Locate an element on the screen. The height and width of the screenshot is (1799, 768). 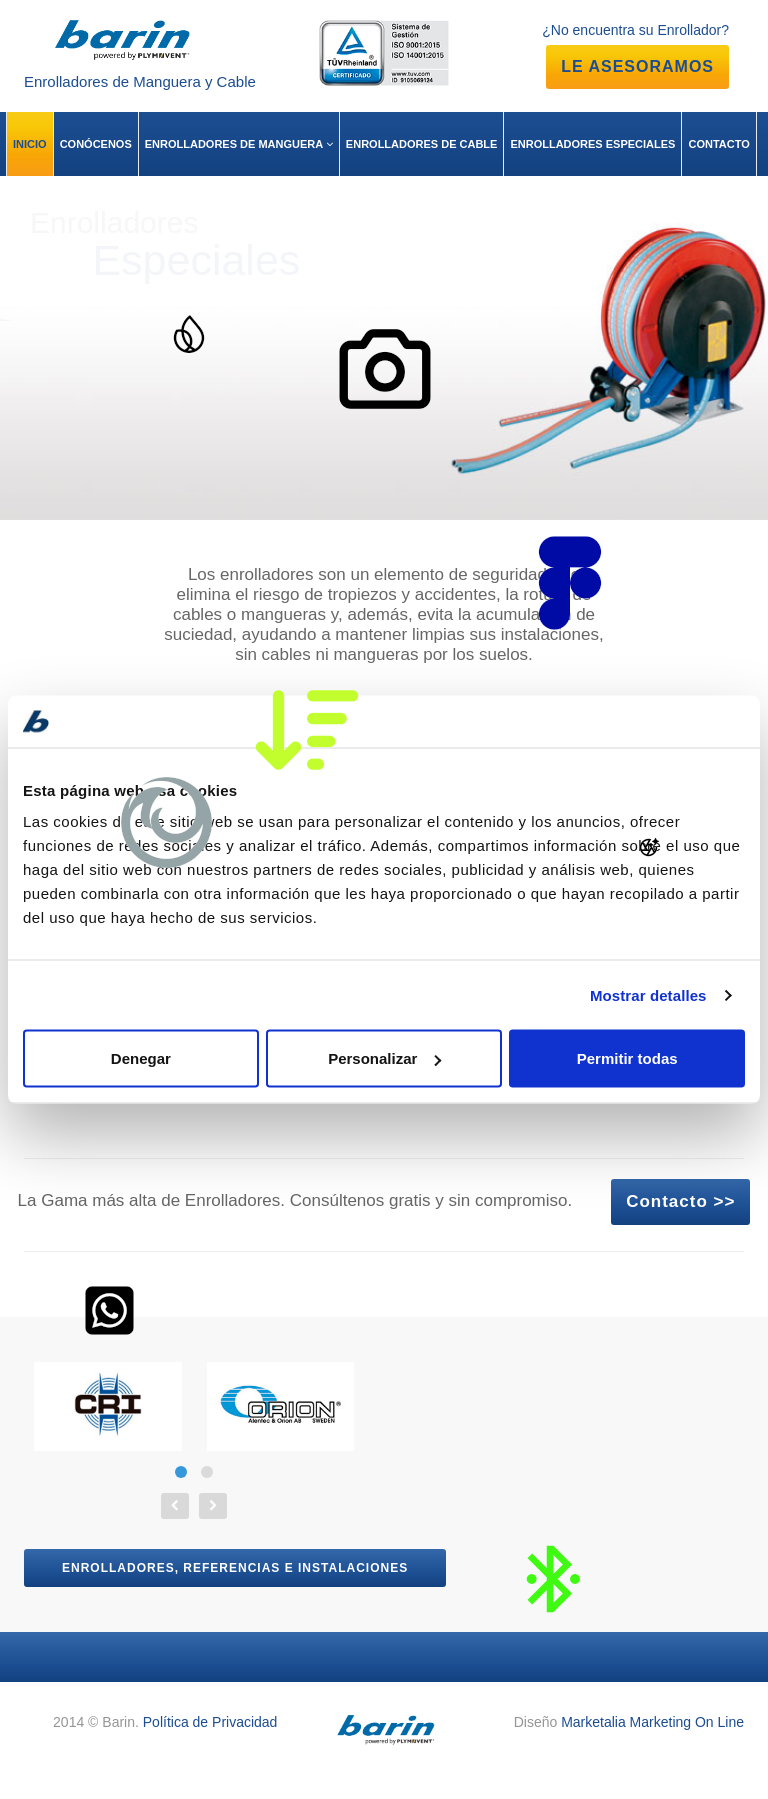
open WhatsApp messaging app is located at coordinates (109, 1310).